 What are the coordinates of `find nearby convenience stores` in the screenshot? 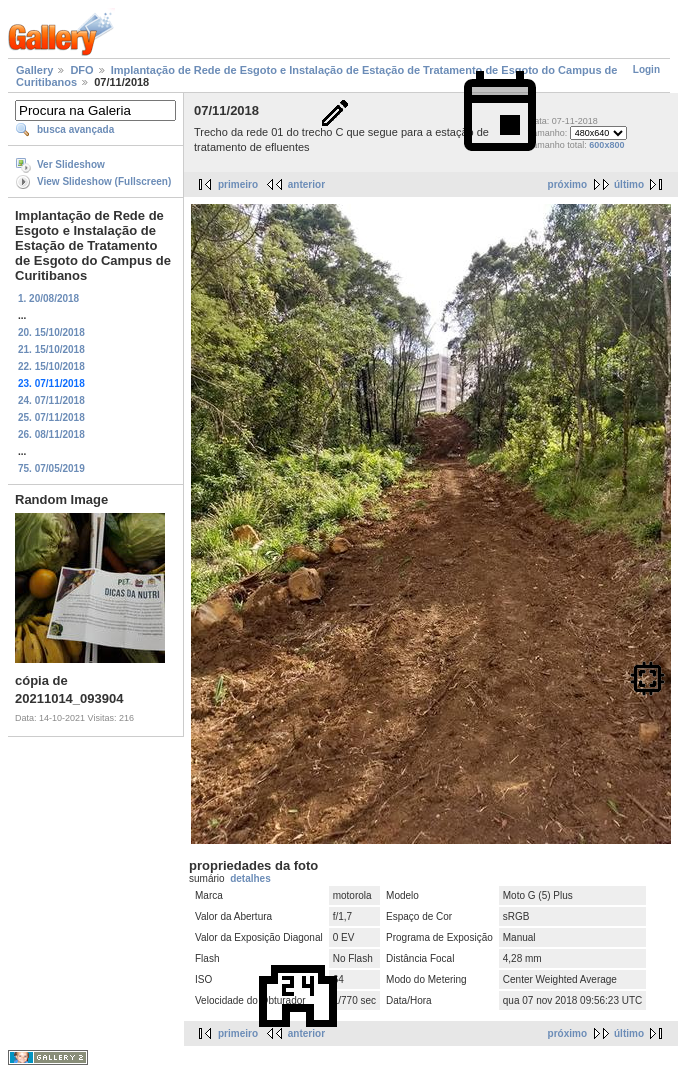 It's located at (298, 996).